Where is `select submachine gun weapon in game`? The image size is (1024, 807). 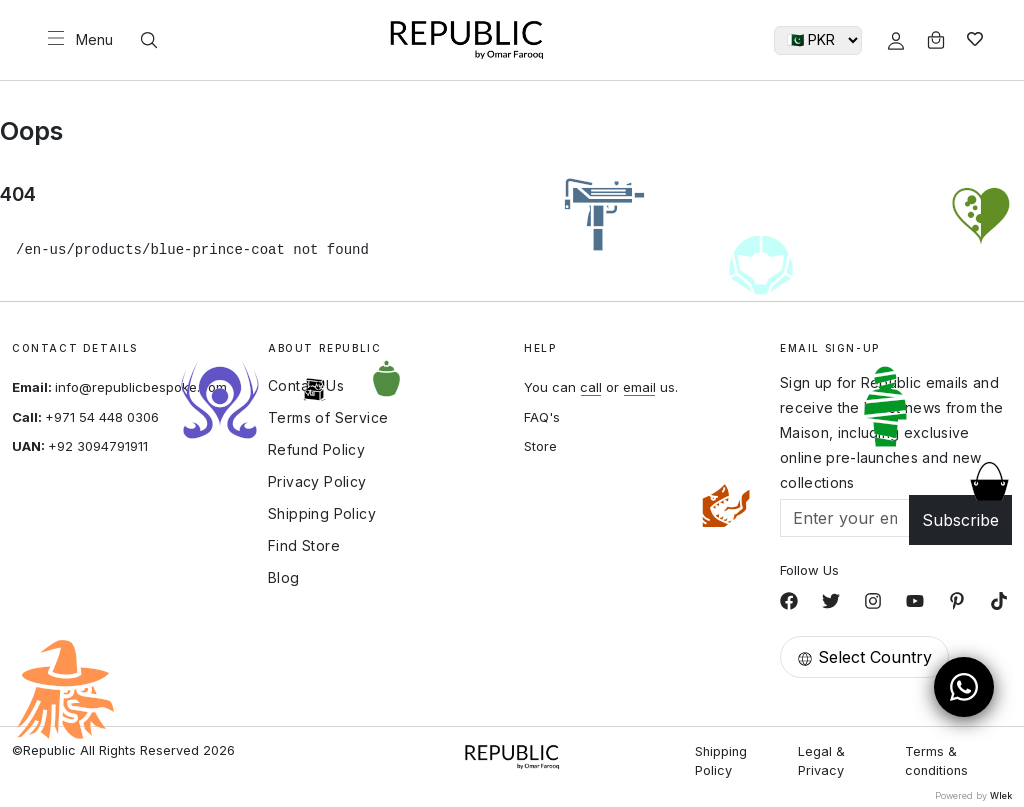
select submachine gun weapon in game is located at coordinates (604, 214).